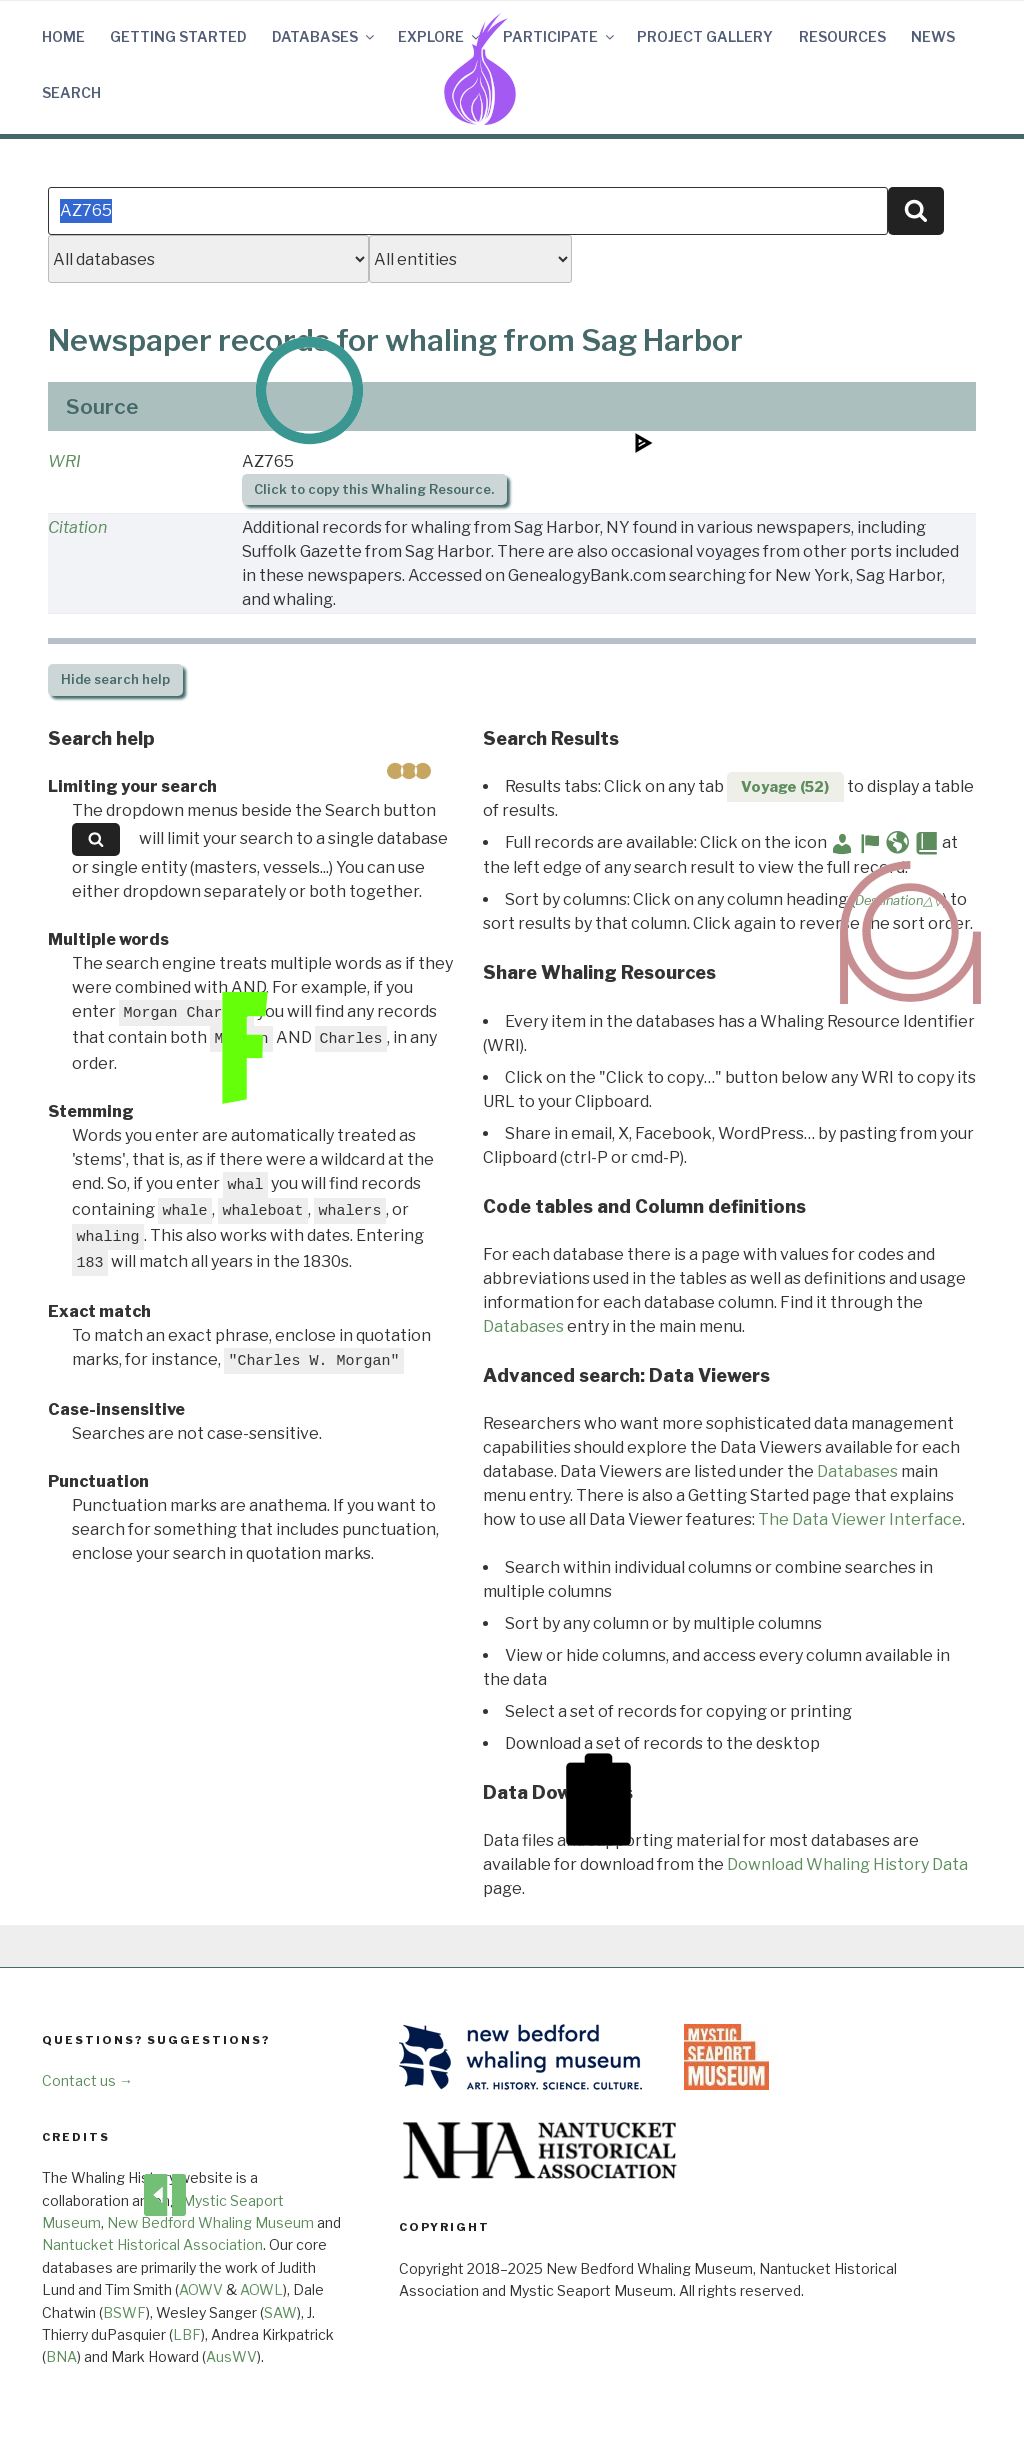 The height and width of the screenshot is (2446, 1024). Describe the element at coordinates (309, 390) in the screenshot. I see `unselected radio button or checkbox option` at that location.